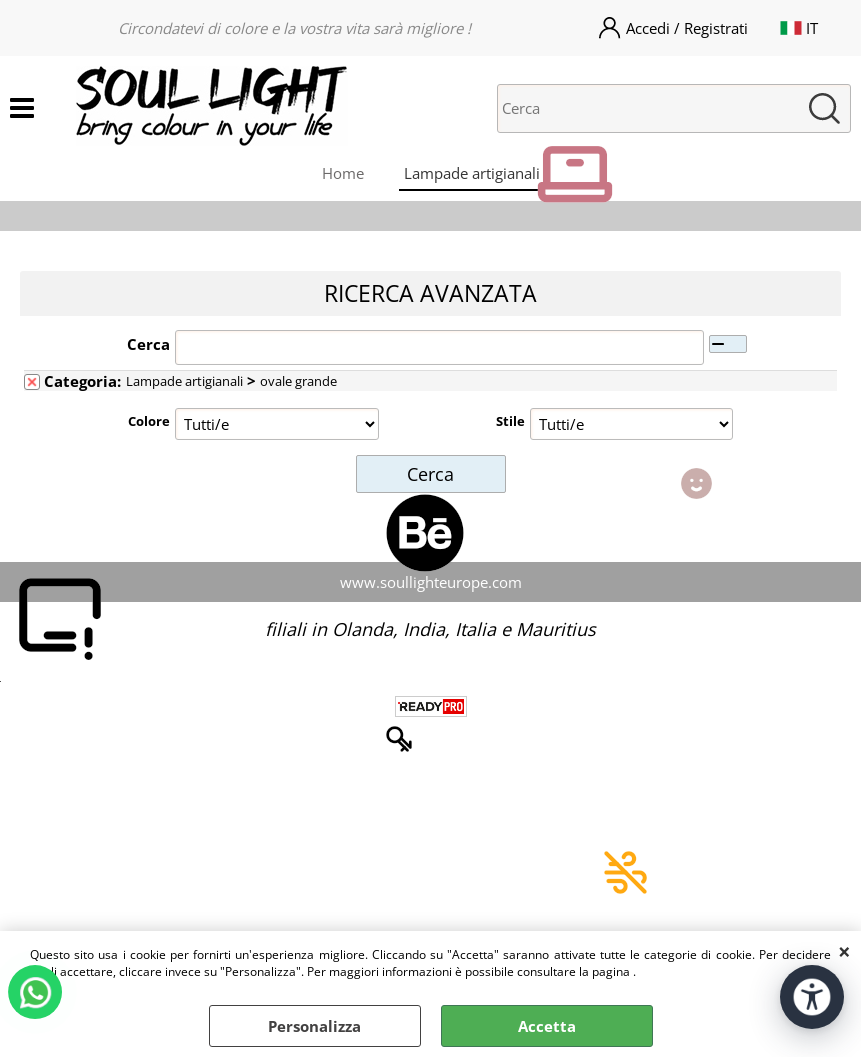 This screenshot has width=861, height=1057. Describe the element at coordinates (625, 872) in the screenshot. I see `disable wind or fan mode` at that location.